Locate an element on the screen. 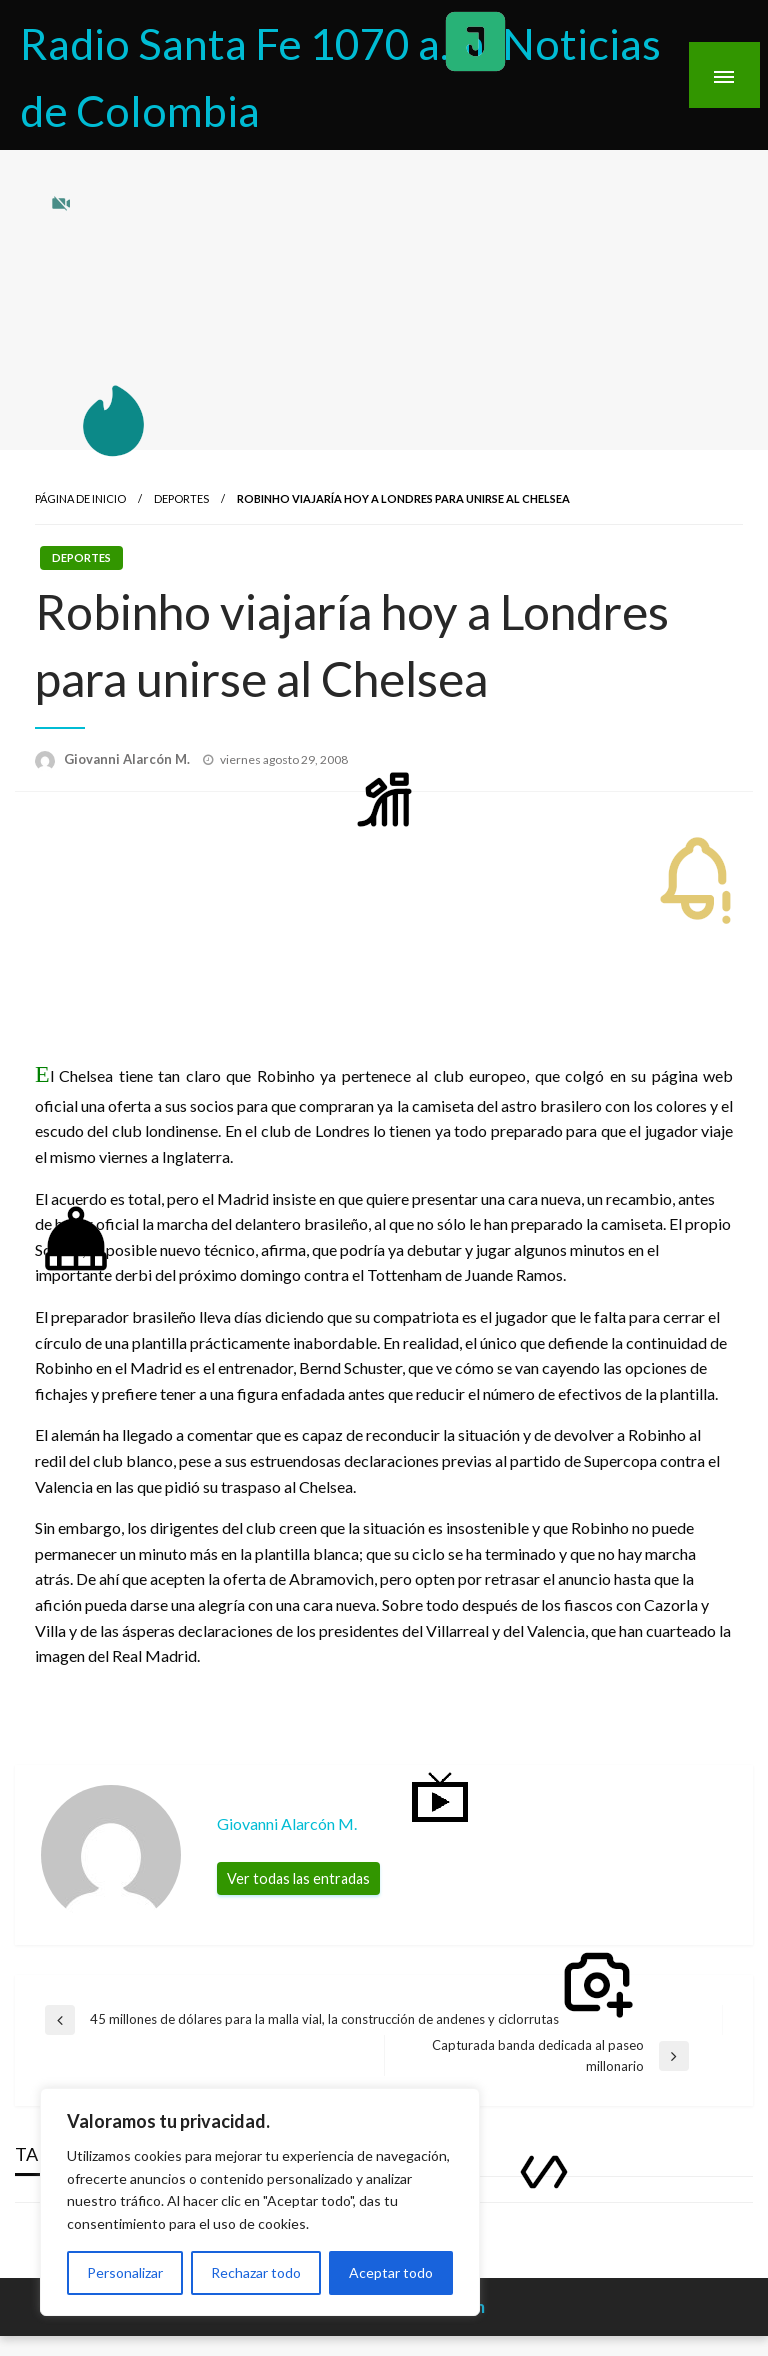 The height and width of the screenshot is (2356, 768). polymer project branding or logo is located at coordinates (544, 2172).